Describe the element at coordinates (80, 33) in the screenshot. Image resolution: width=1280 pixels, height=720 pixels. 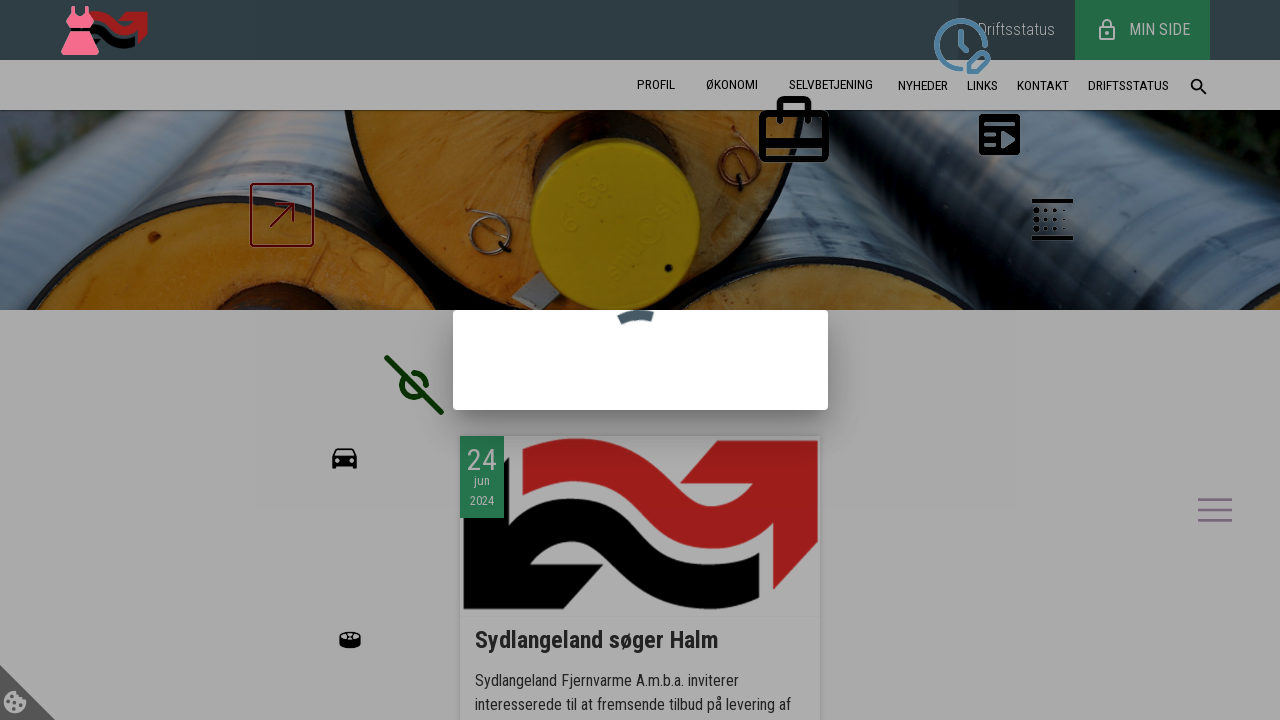
I see `browse women's clothing or dresses` at that location.